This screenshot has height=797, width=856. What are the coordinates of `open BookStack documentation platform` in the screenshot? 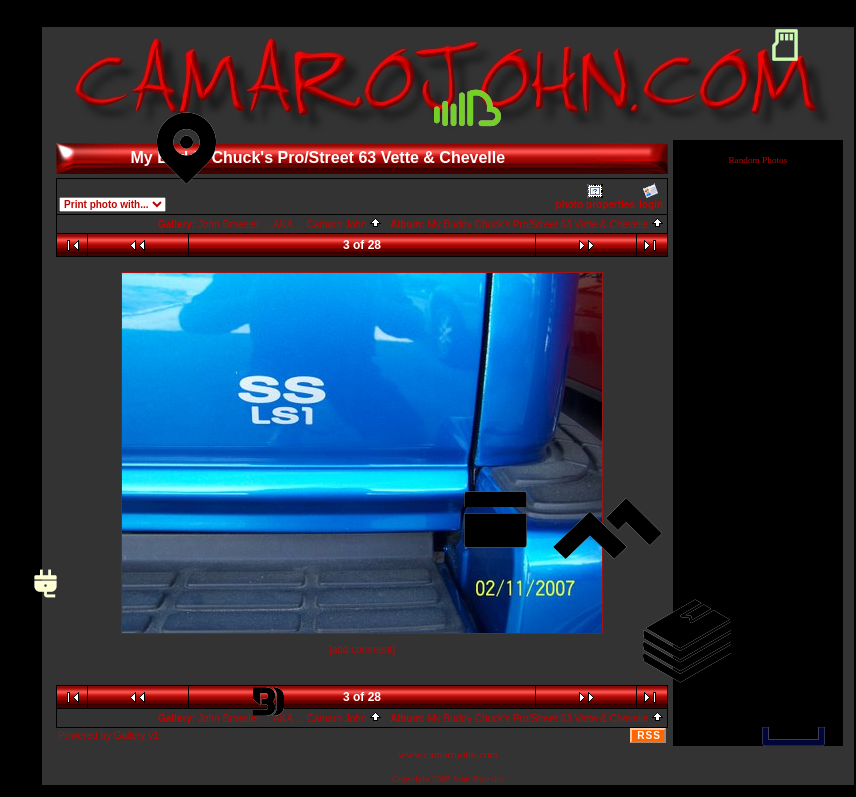 It's located at (687, 641).